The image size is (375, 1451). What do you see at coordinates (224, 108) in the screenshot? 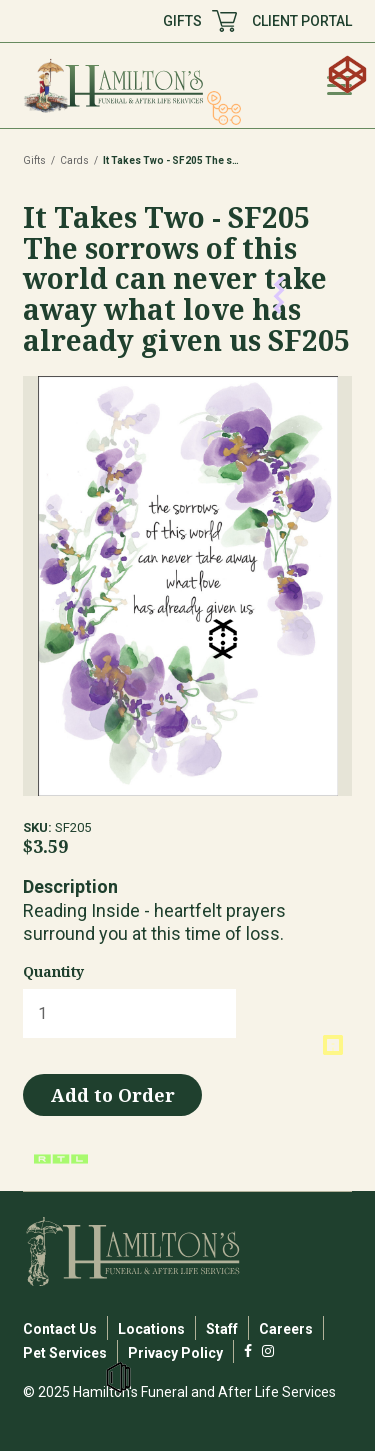
I see `github actions workflow automation logo` at bounding box center [224, 108].